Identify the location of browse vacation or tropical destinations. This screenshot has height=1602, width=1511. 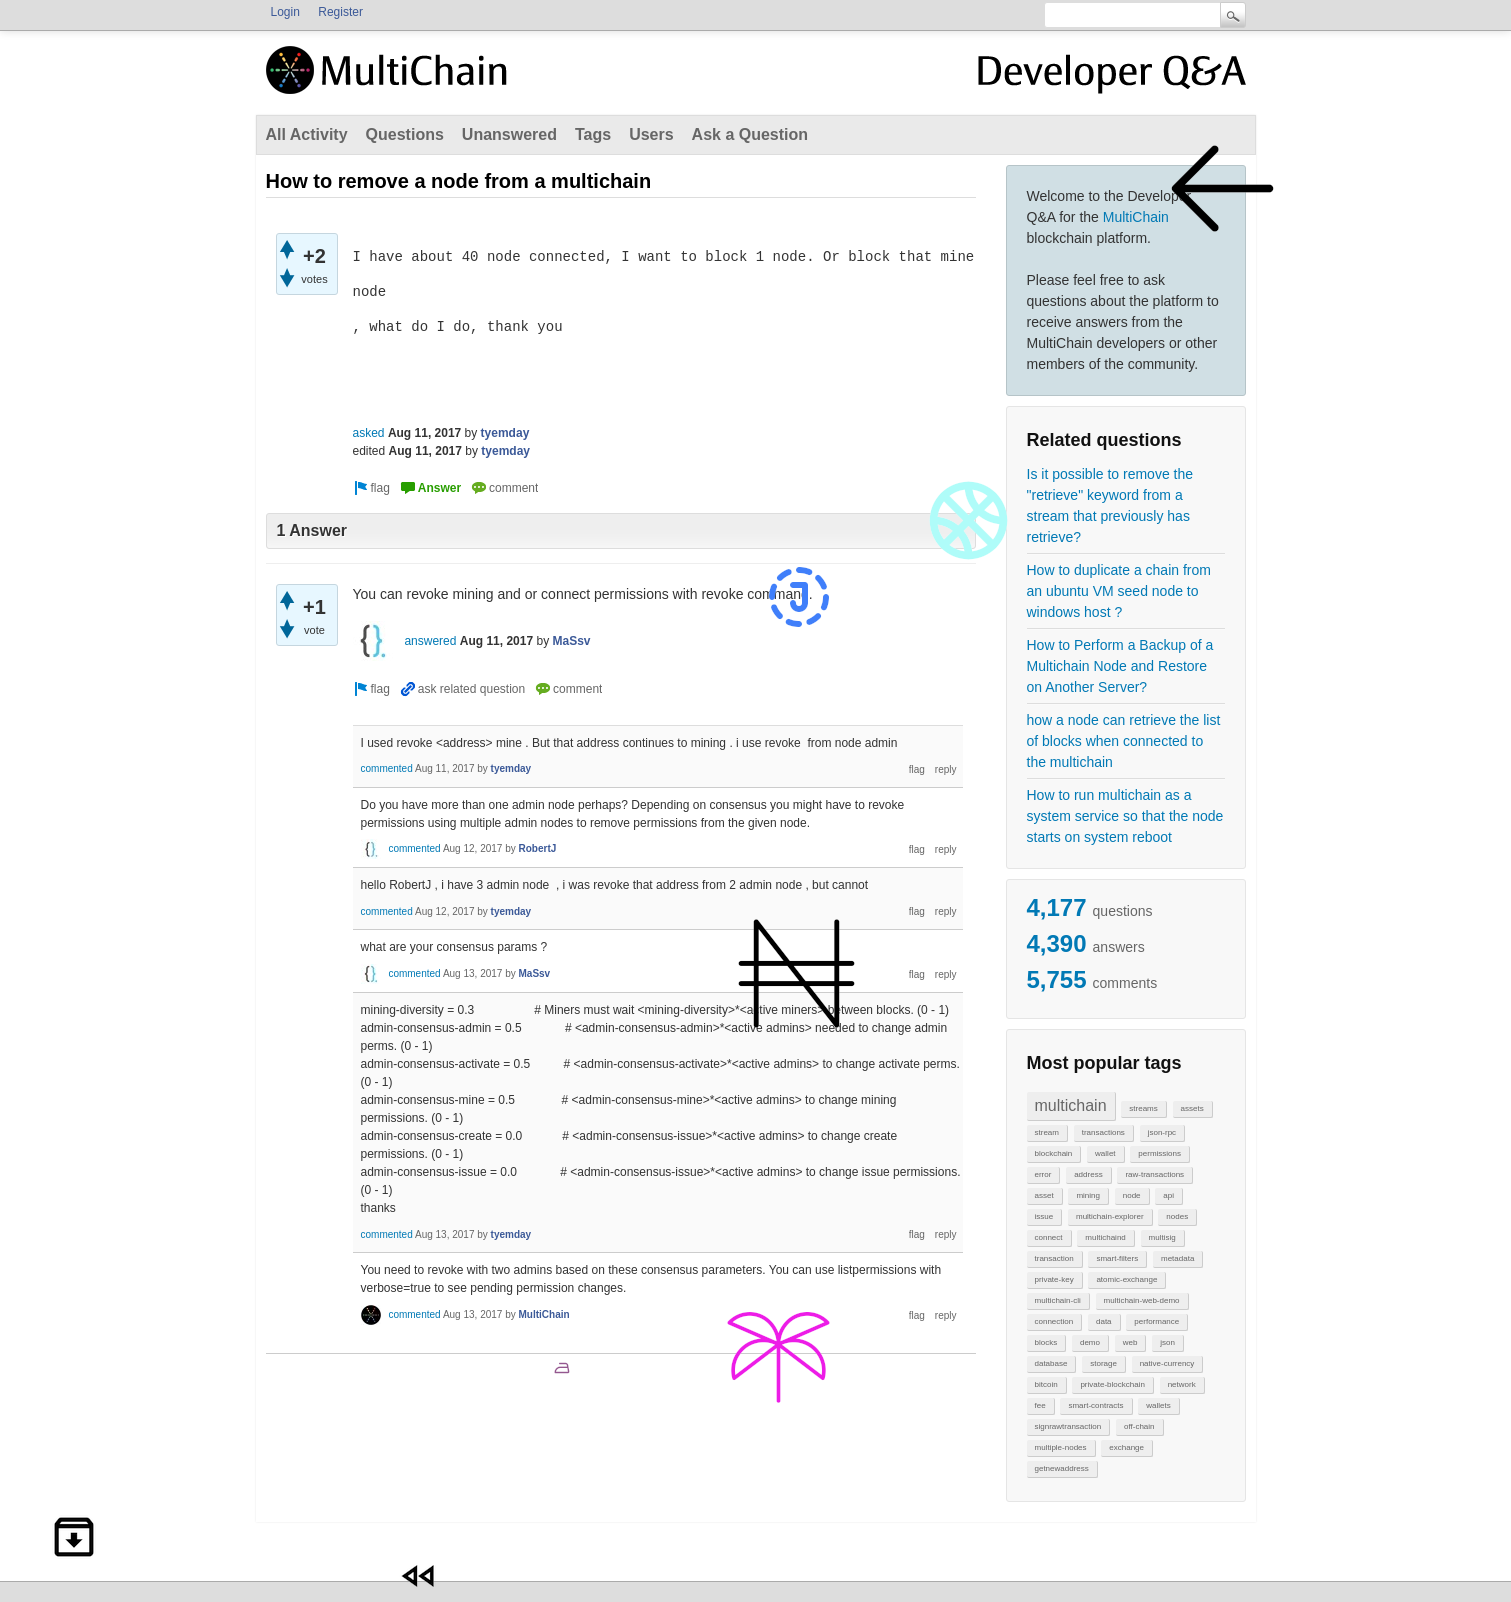
(778, 1355).